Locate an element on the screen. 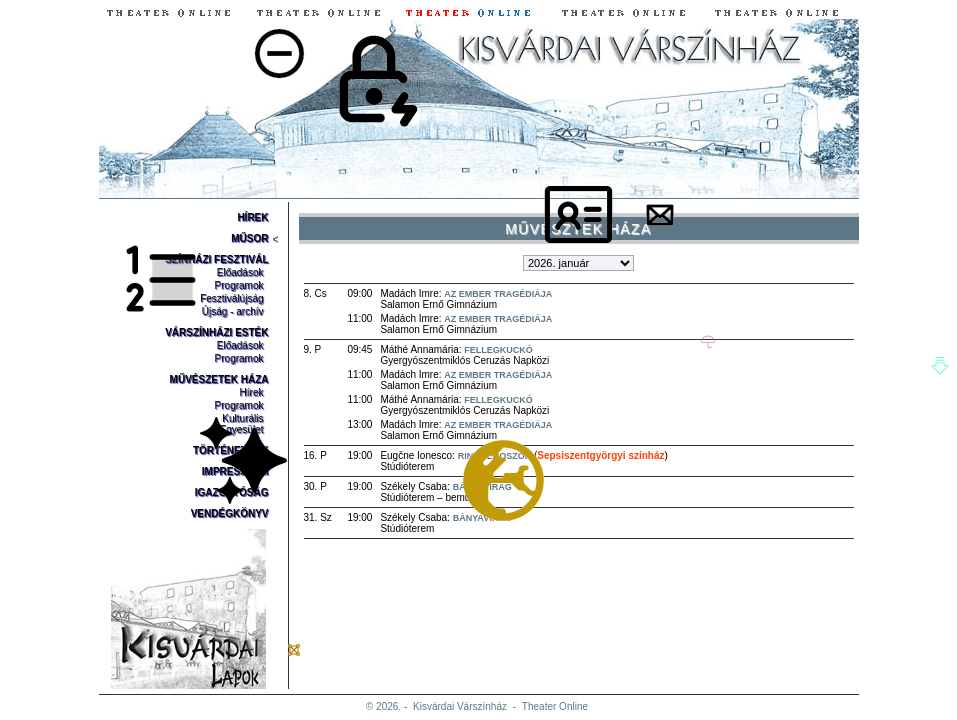  open your inbox is located at coordinates (660, 215).